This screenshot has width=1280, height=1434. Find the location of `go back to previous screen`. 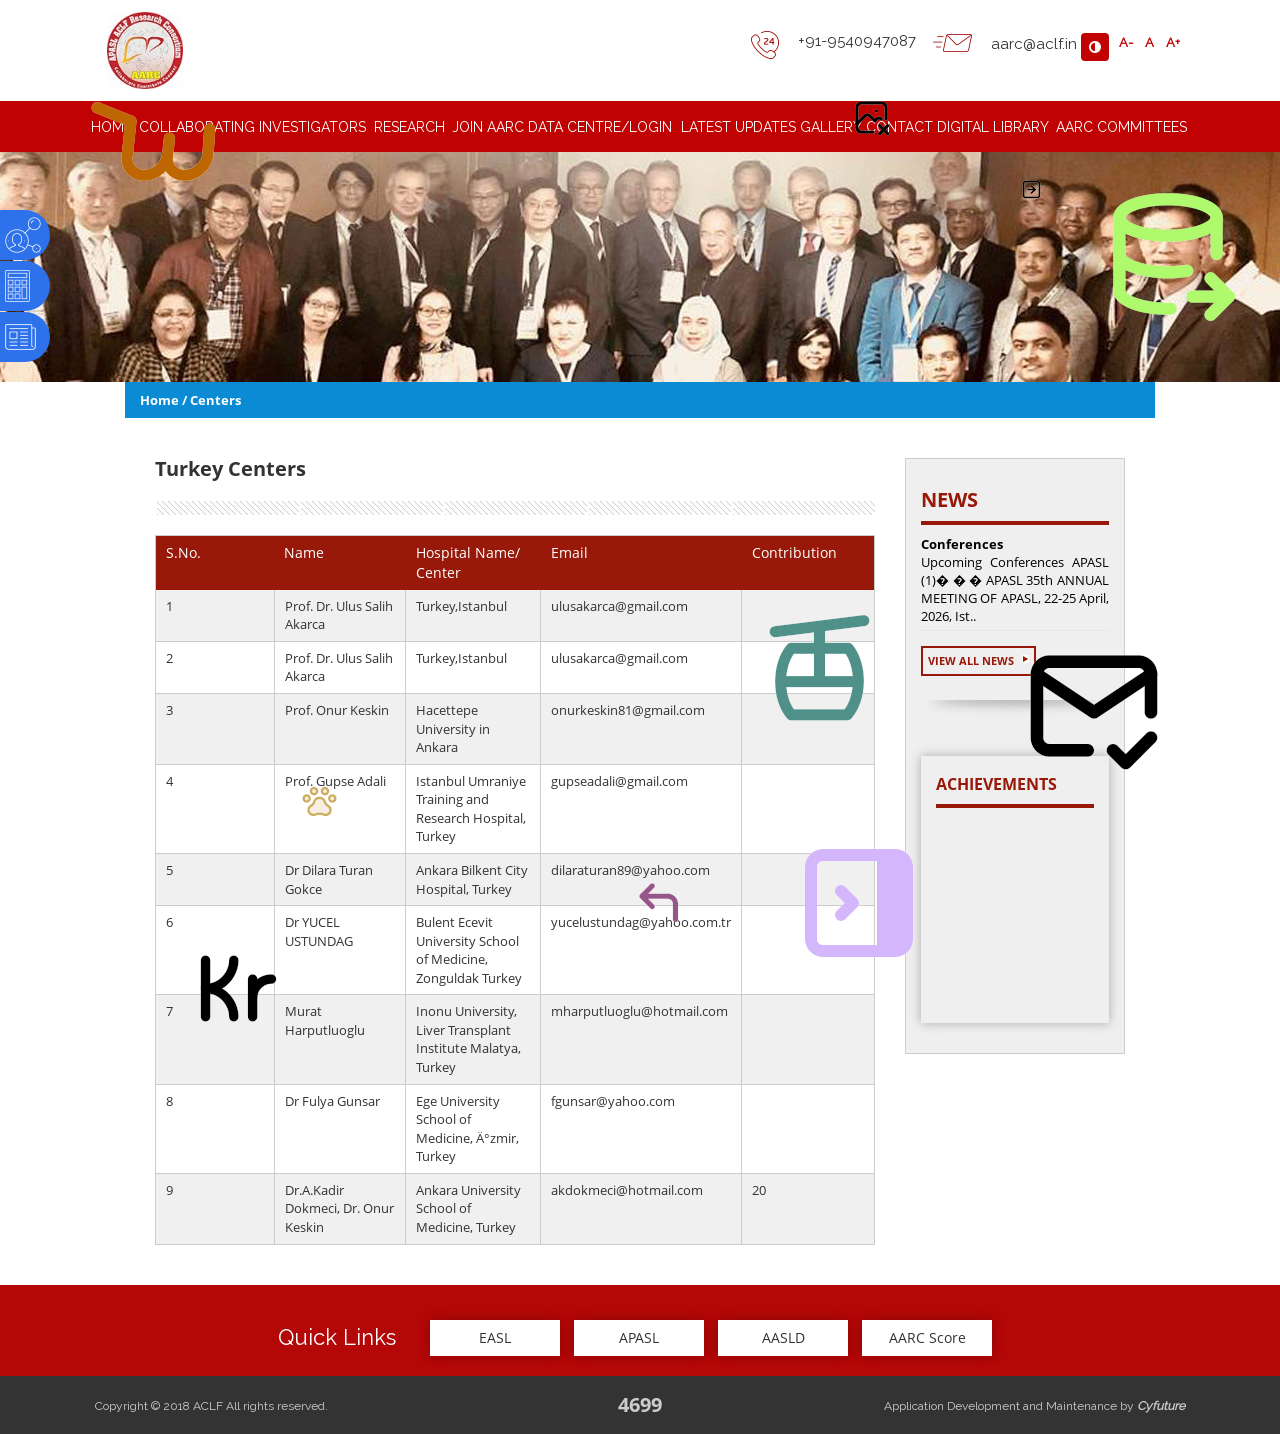

go back to previous screen is located at coordinates (660, 904).